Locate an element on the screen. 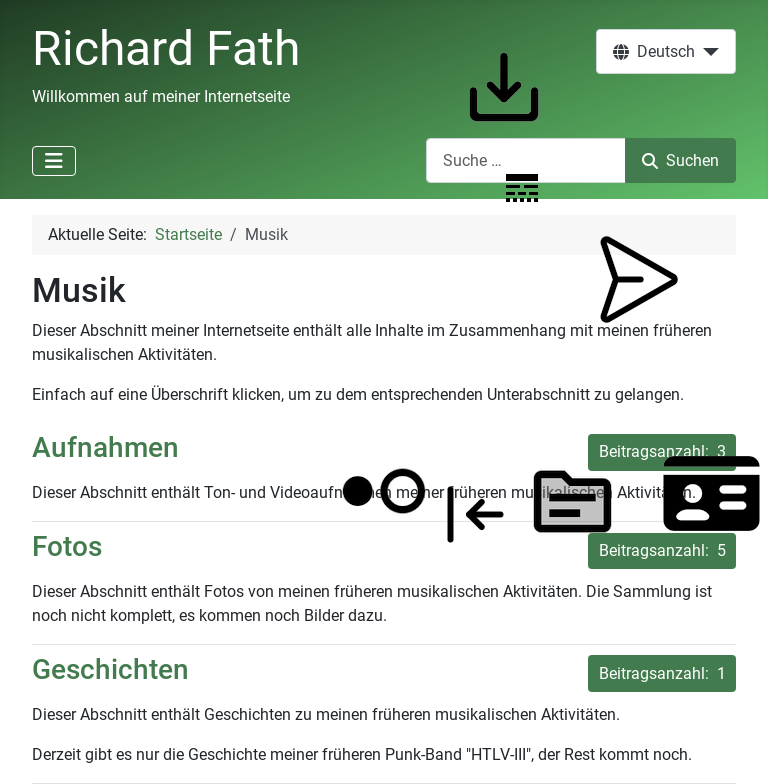 The height and width of the screenshot is (784, 768). indicates weak HDR signal or low HDR quality is located at coordinates (384, 491).